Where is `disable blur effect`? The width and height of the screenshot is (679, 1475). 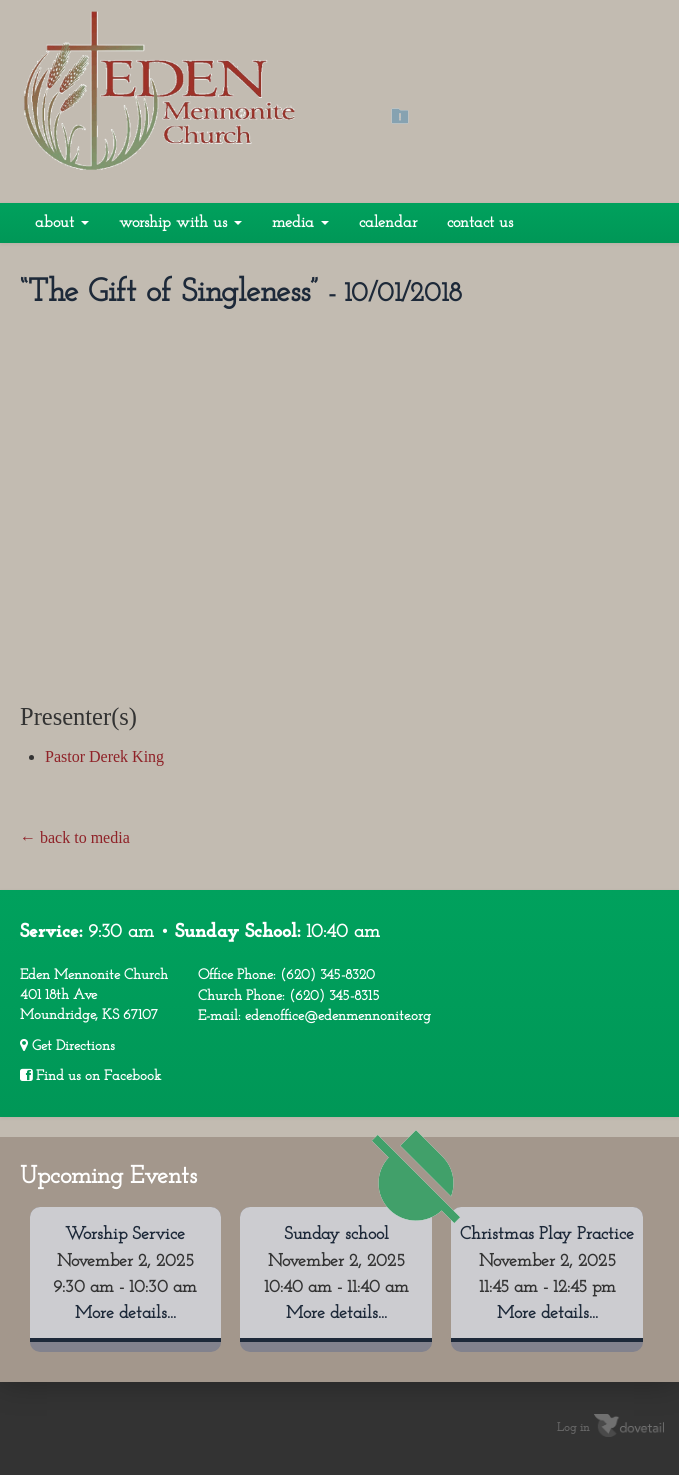 disable blur effect is located at coordinates (416, 1179).